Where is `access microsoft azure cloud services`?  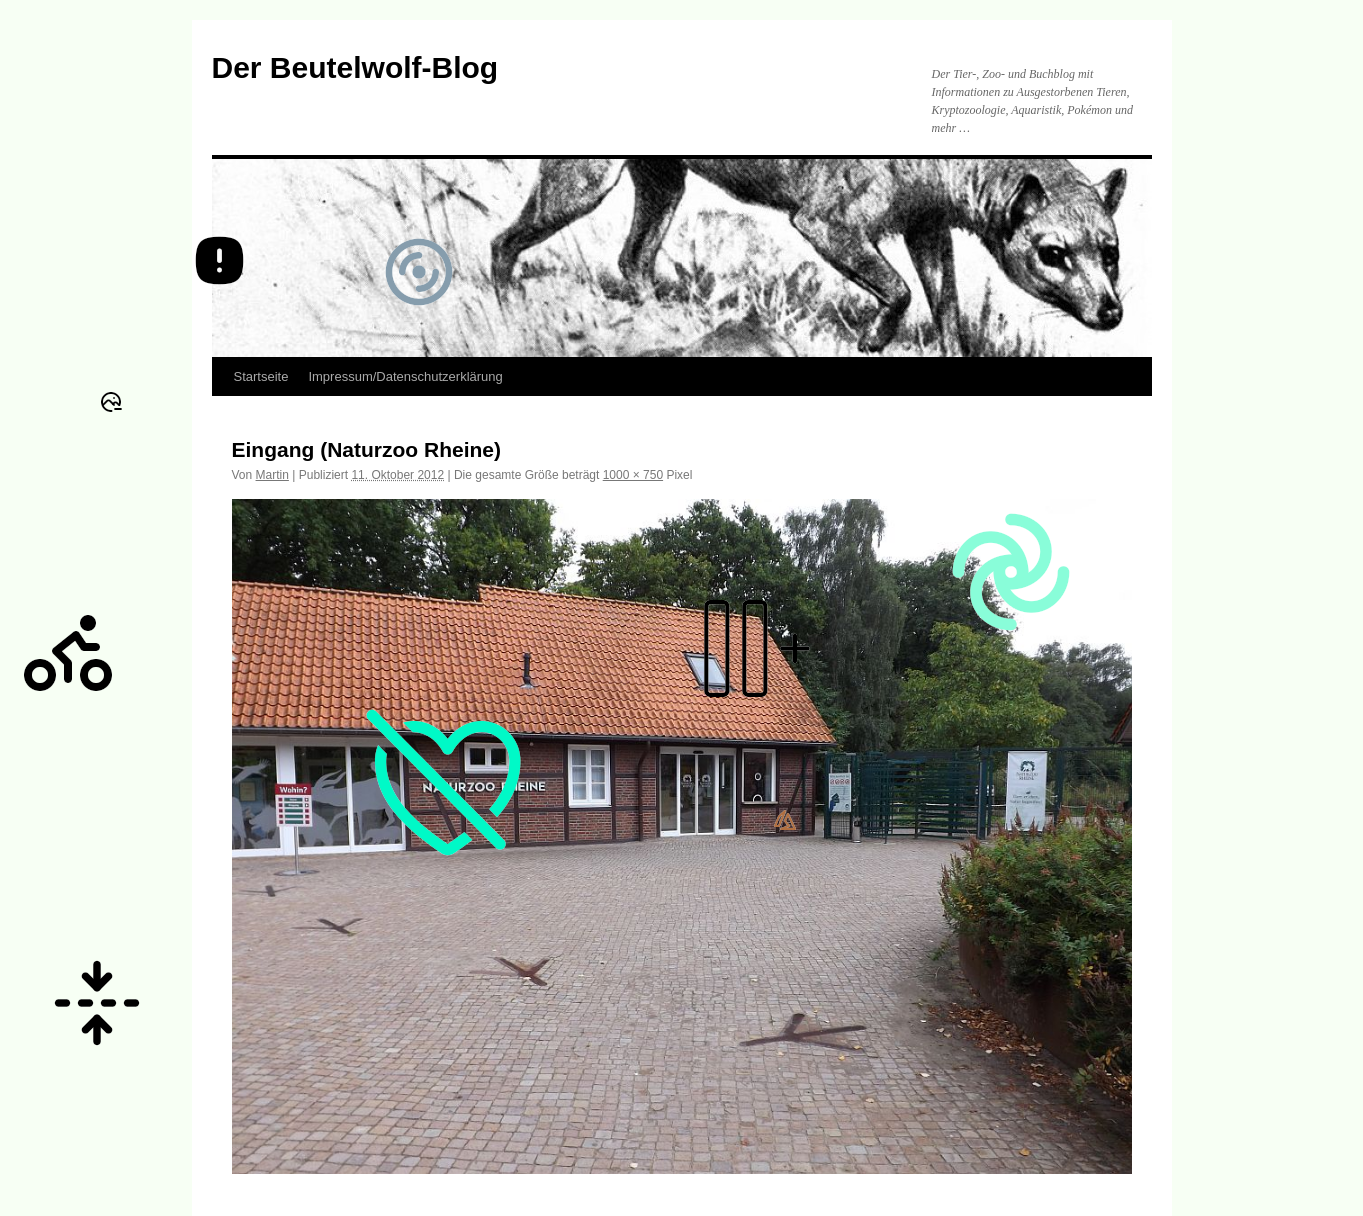
access microsoft azure cloud services is located at coordinates (785, 821).